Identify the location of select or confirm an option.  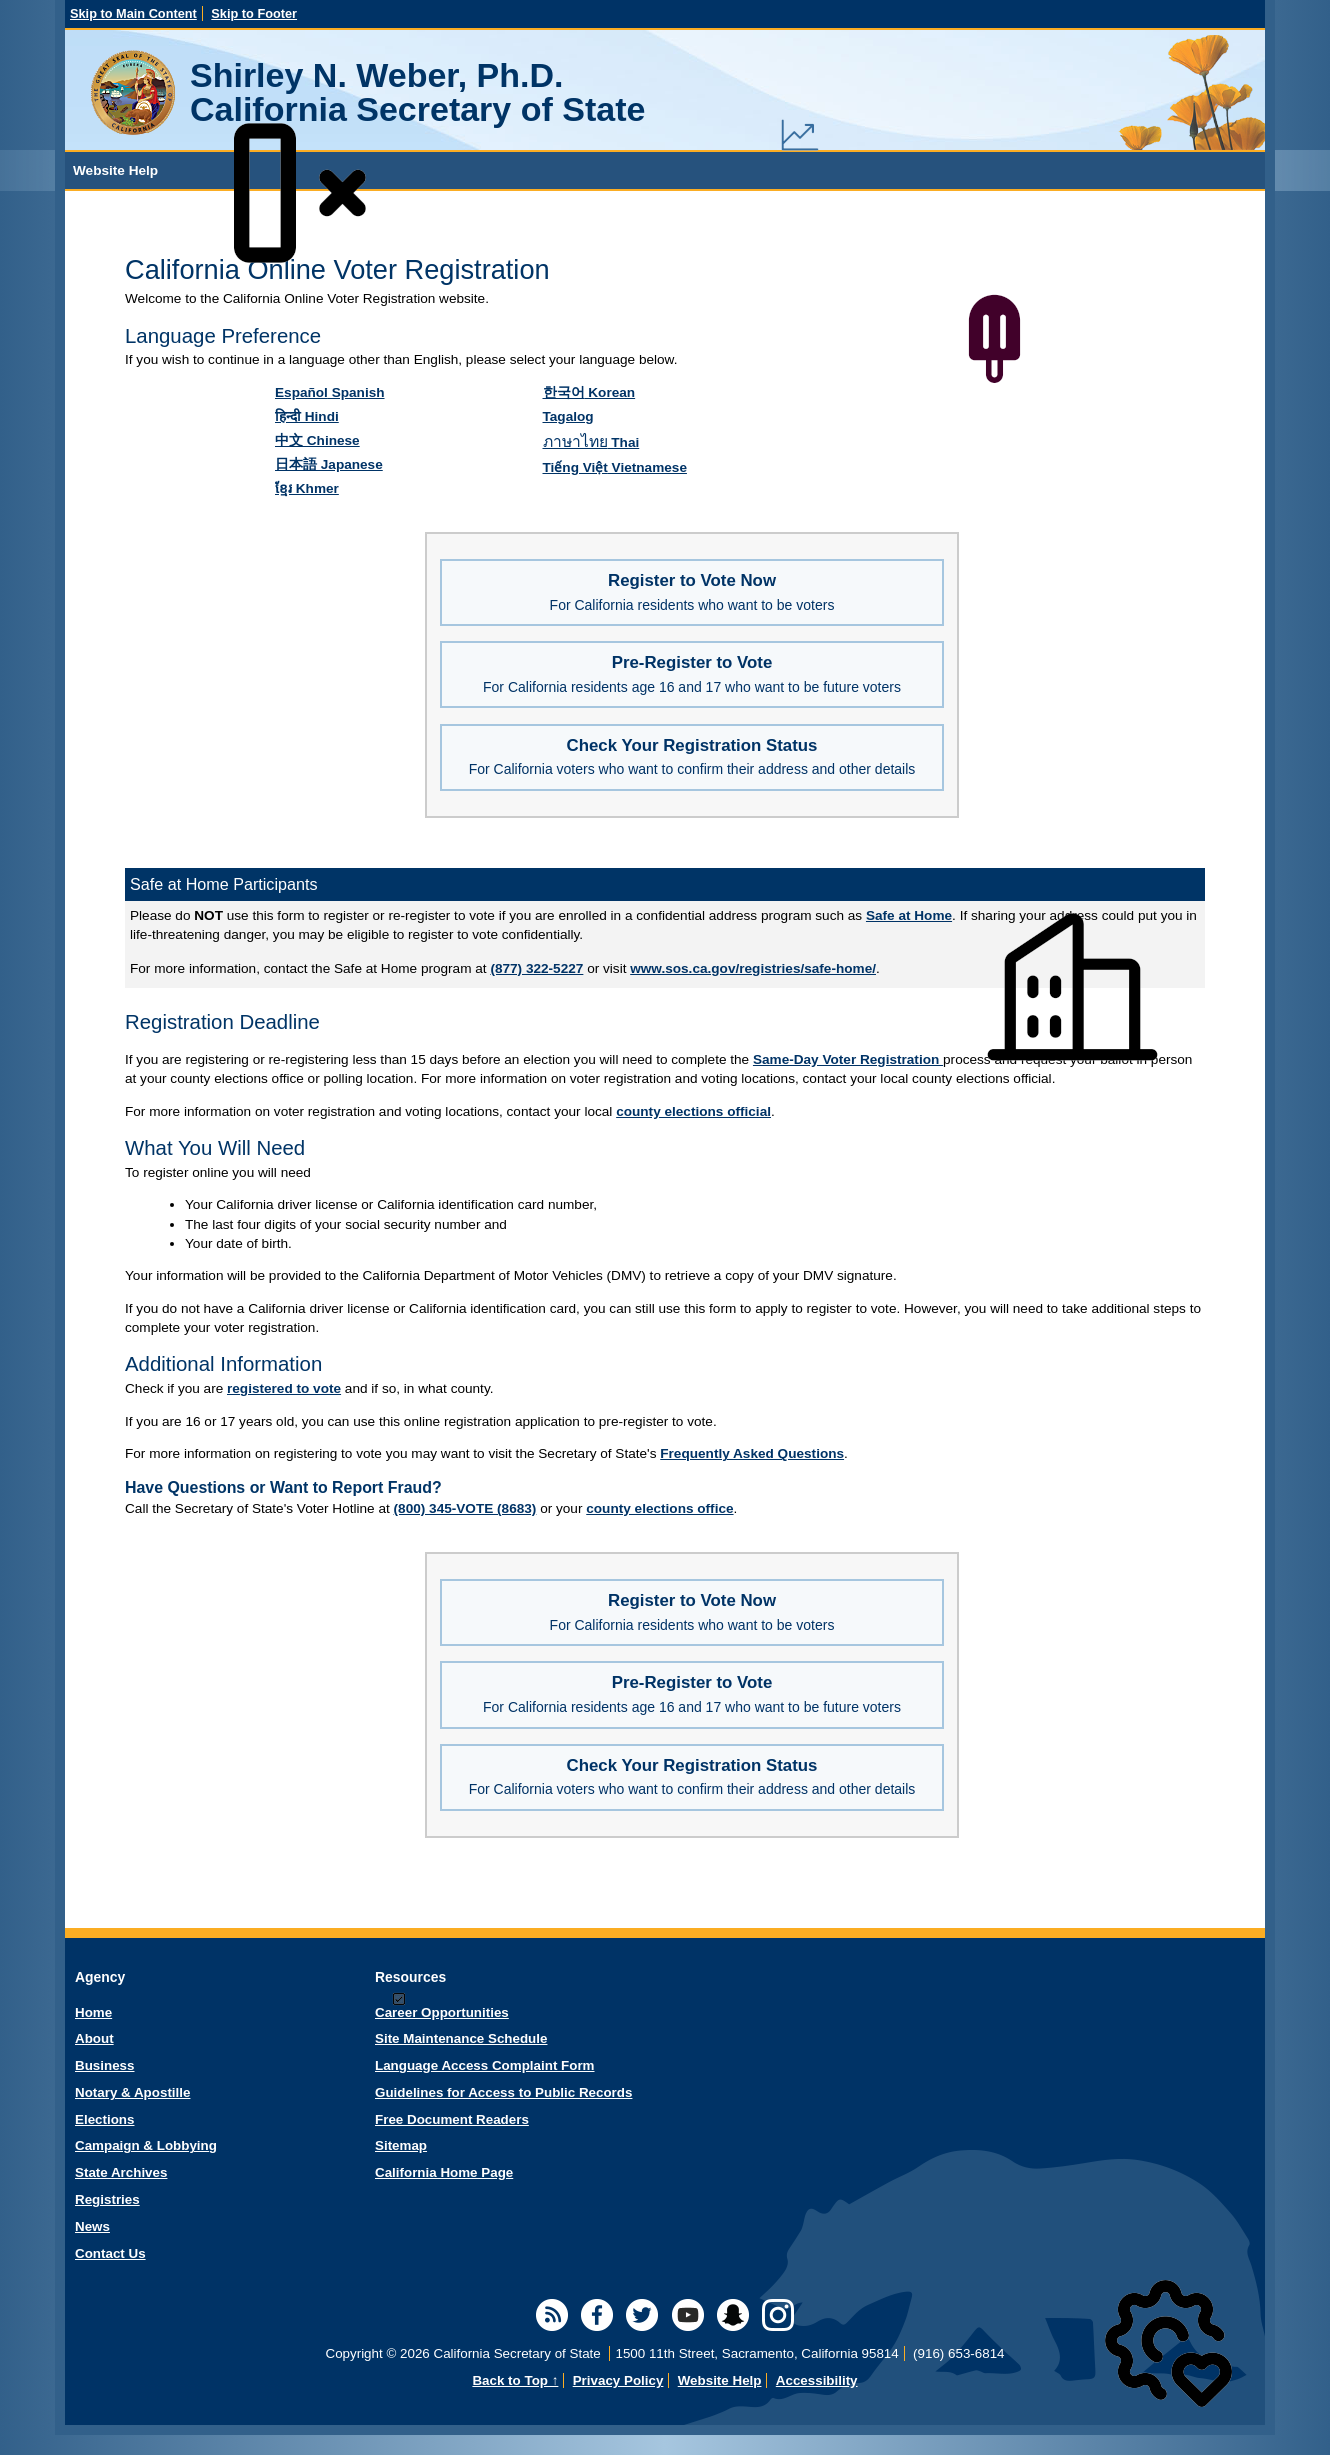
(399, 1999).